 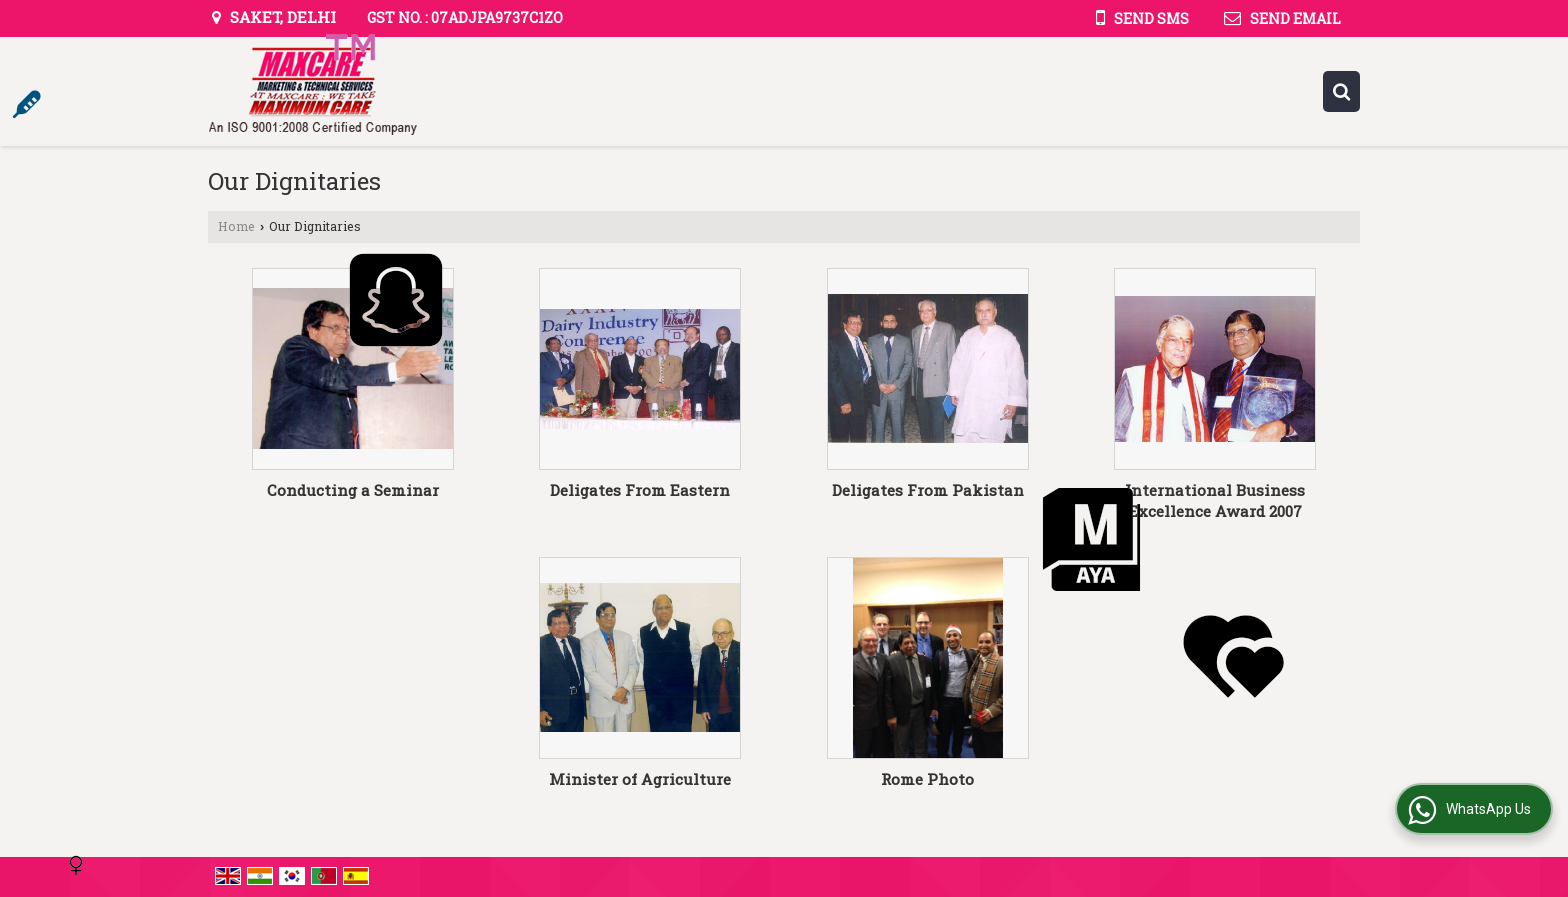 What do you see at coordinates (76, 865) in the screenshot?
I see `indicates female or women's category` at bounding box center [76, 865].